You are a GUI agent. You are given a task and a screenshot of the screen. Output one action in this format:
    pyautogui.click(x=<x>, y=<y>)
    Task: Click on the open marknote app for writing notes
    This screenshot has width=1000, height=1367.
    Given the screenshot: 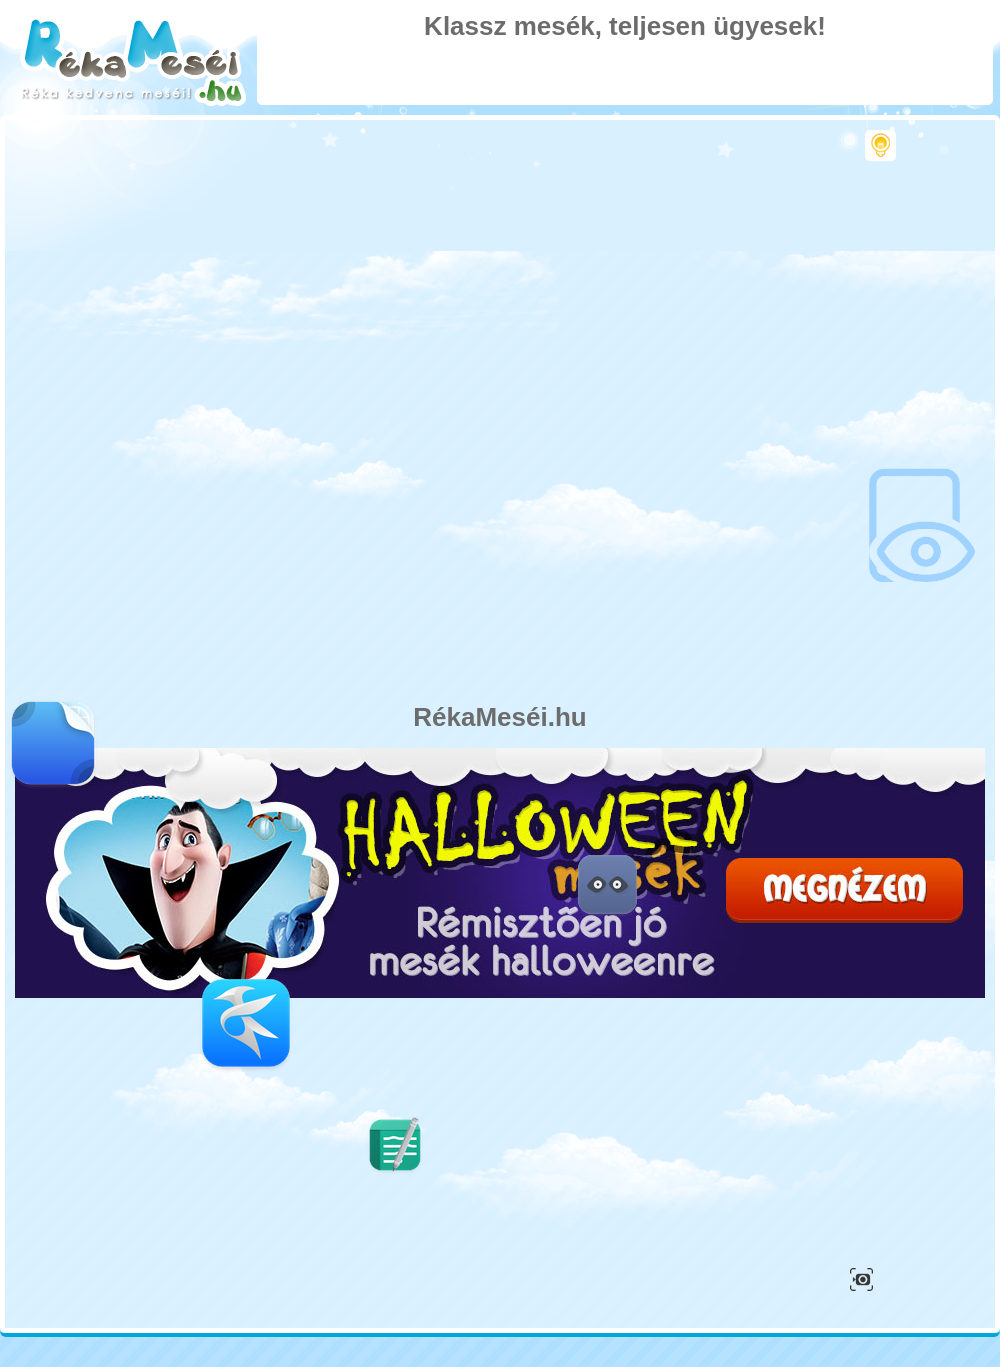 What is the action you would take?
    pyautogui.click(x=395, y=1145)
    